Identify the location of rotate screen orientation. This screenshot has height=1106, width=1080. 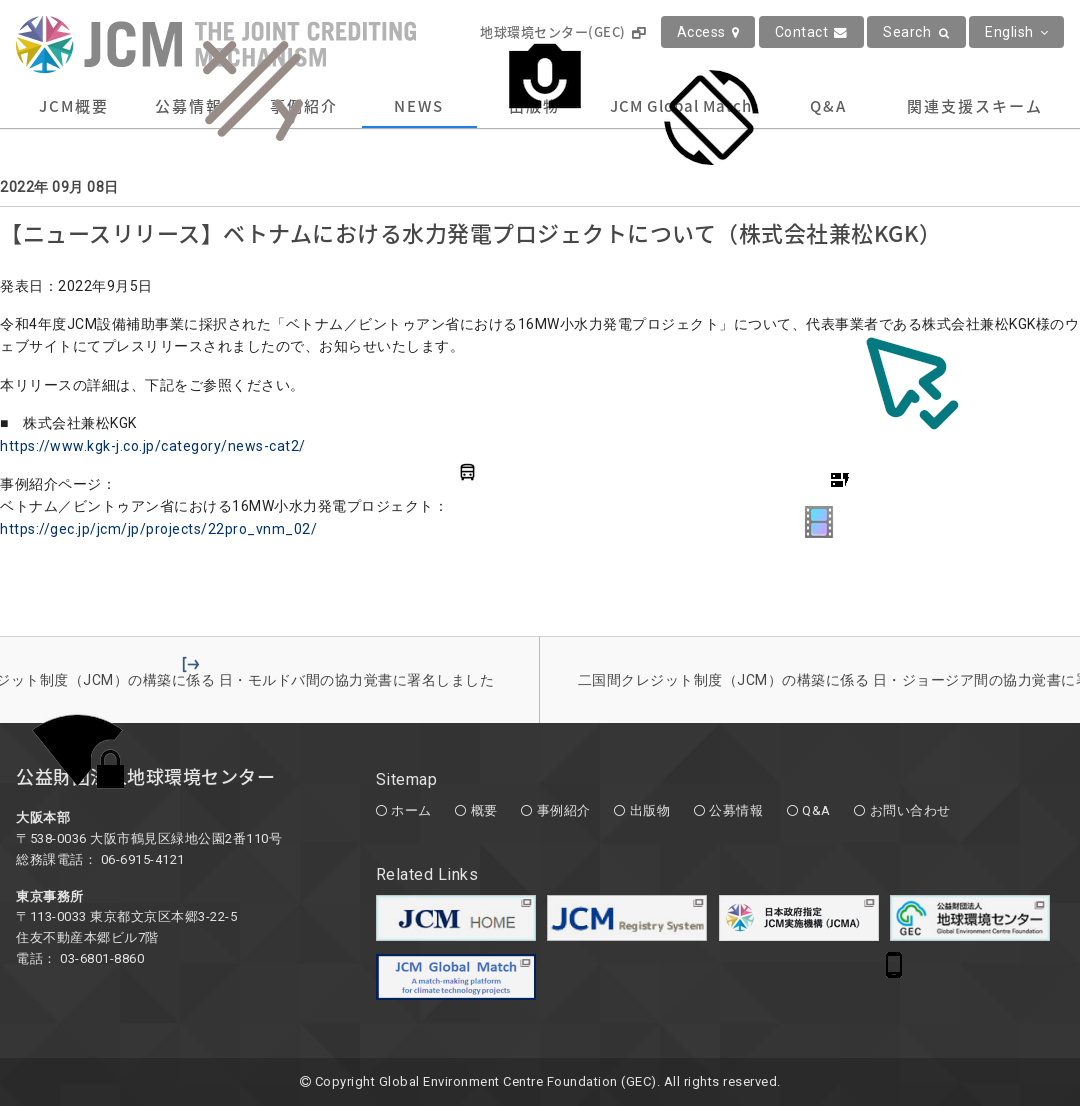
(711, 117).